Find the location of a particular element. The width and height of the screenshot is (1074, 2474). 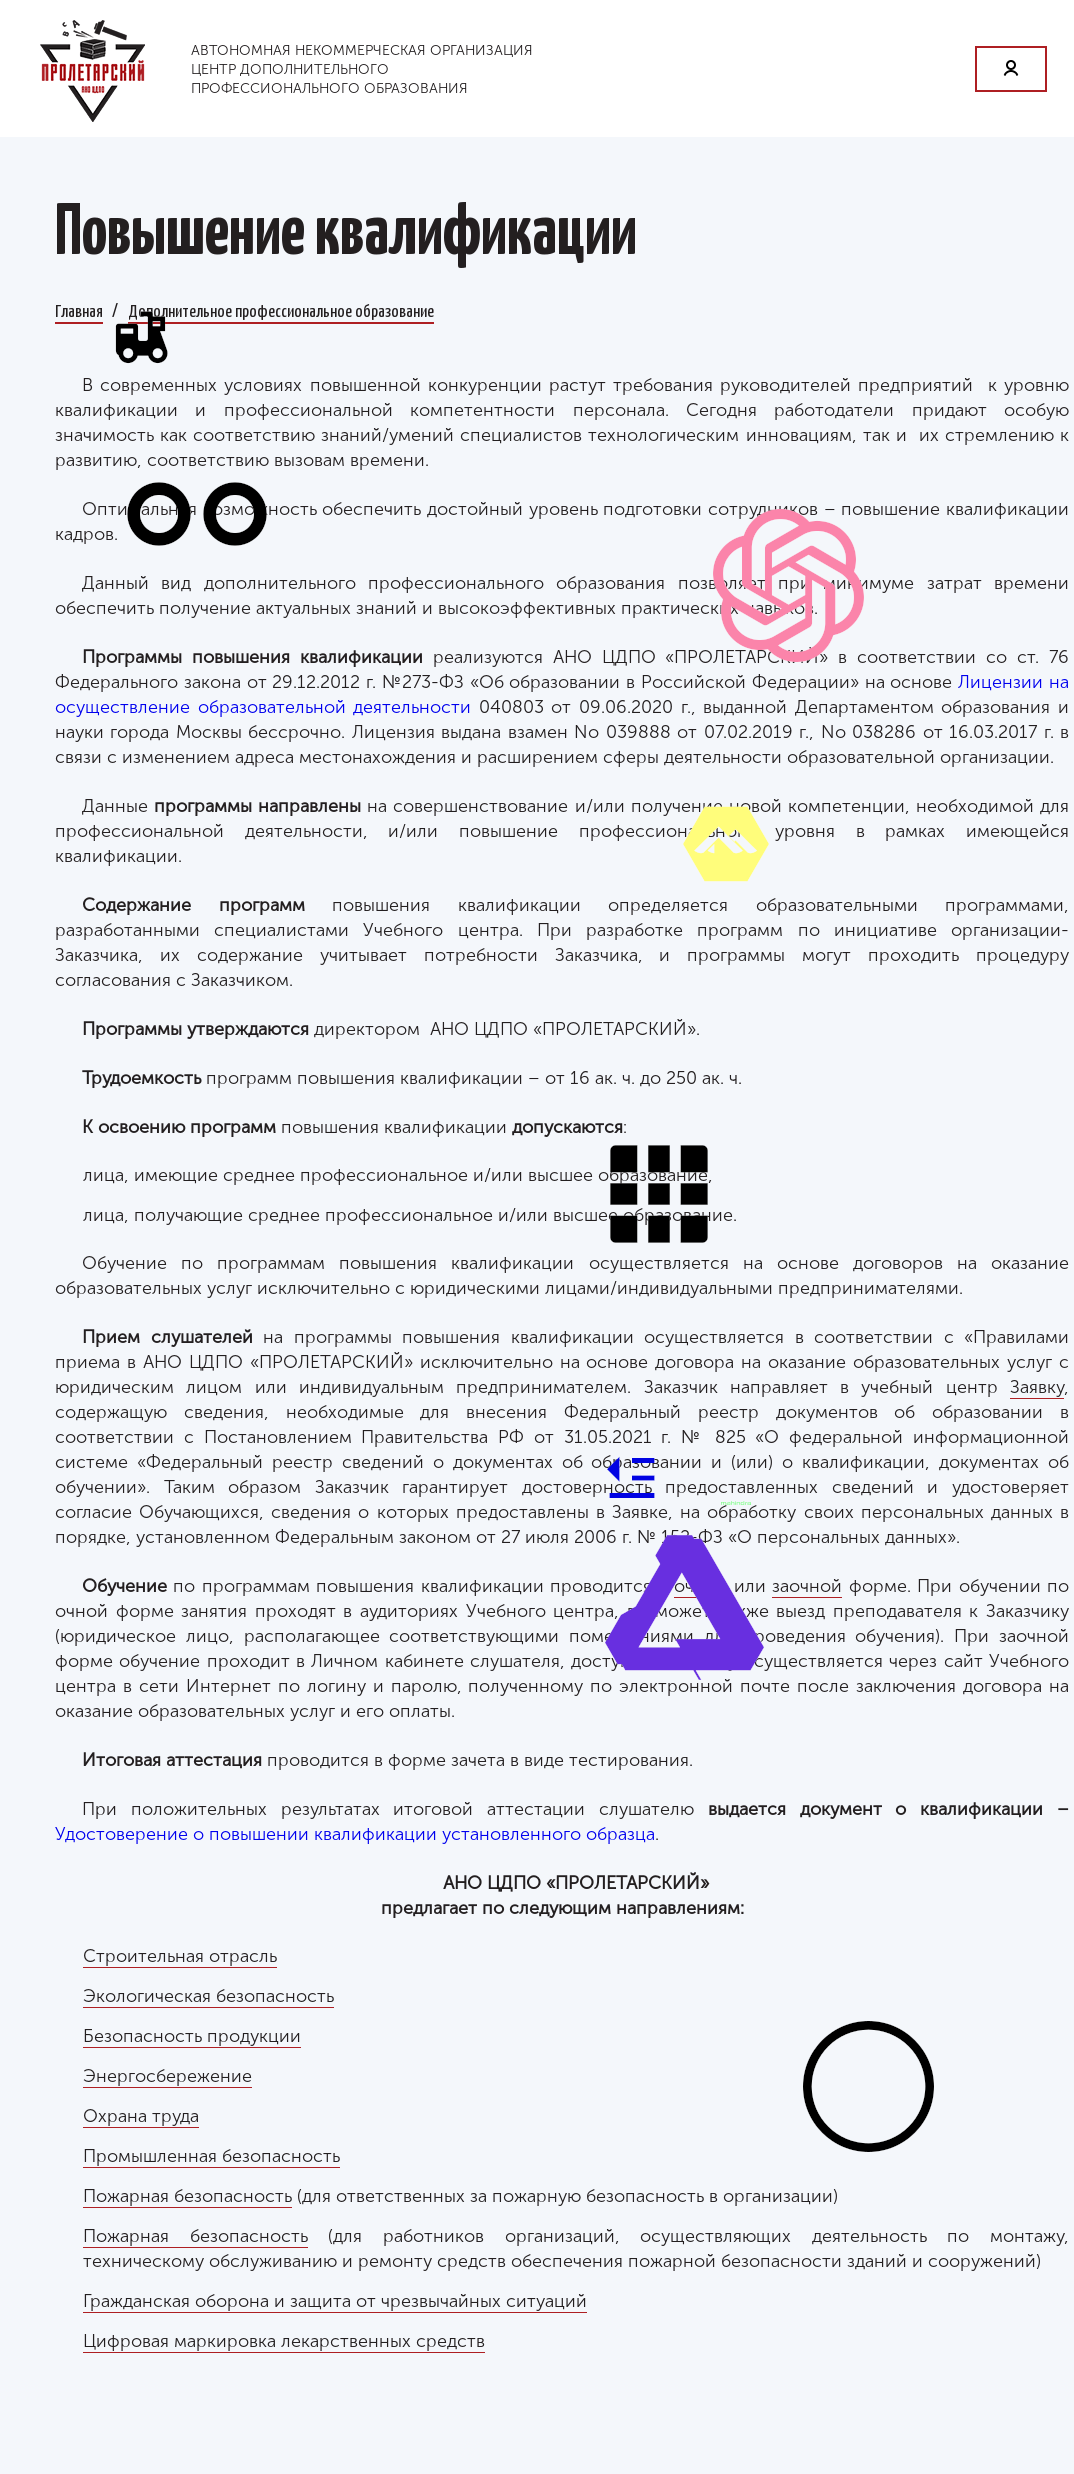

collapse the sidebar menu is located at coordinates (632, 1478).